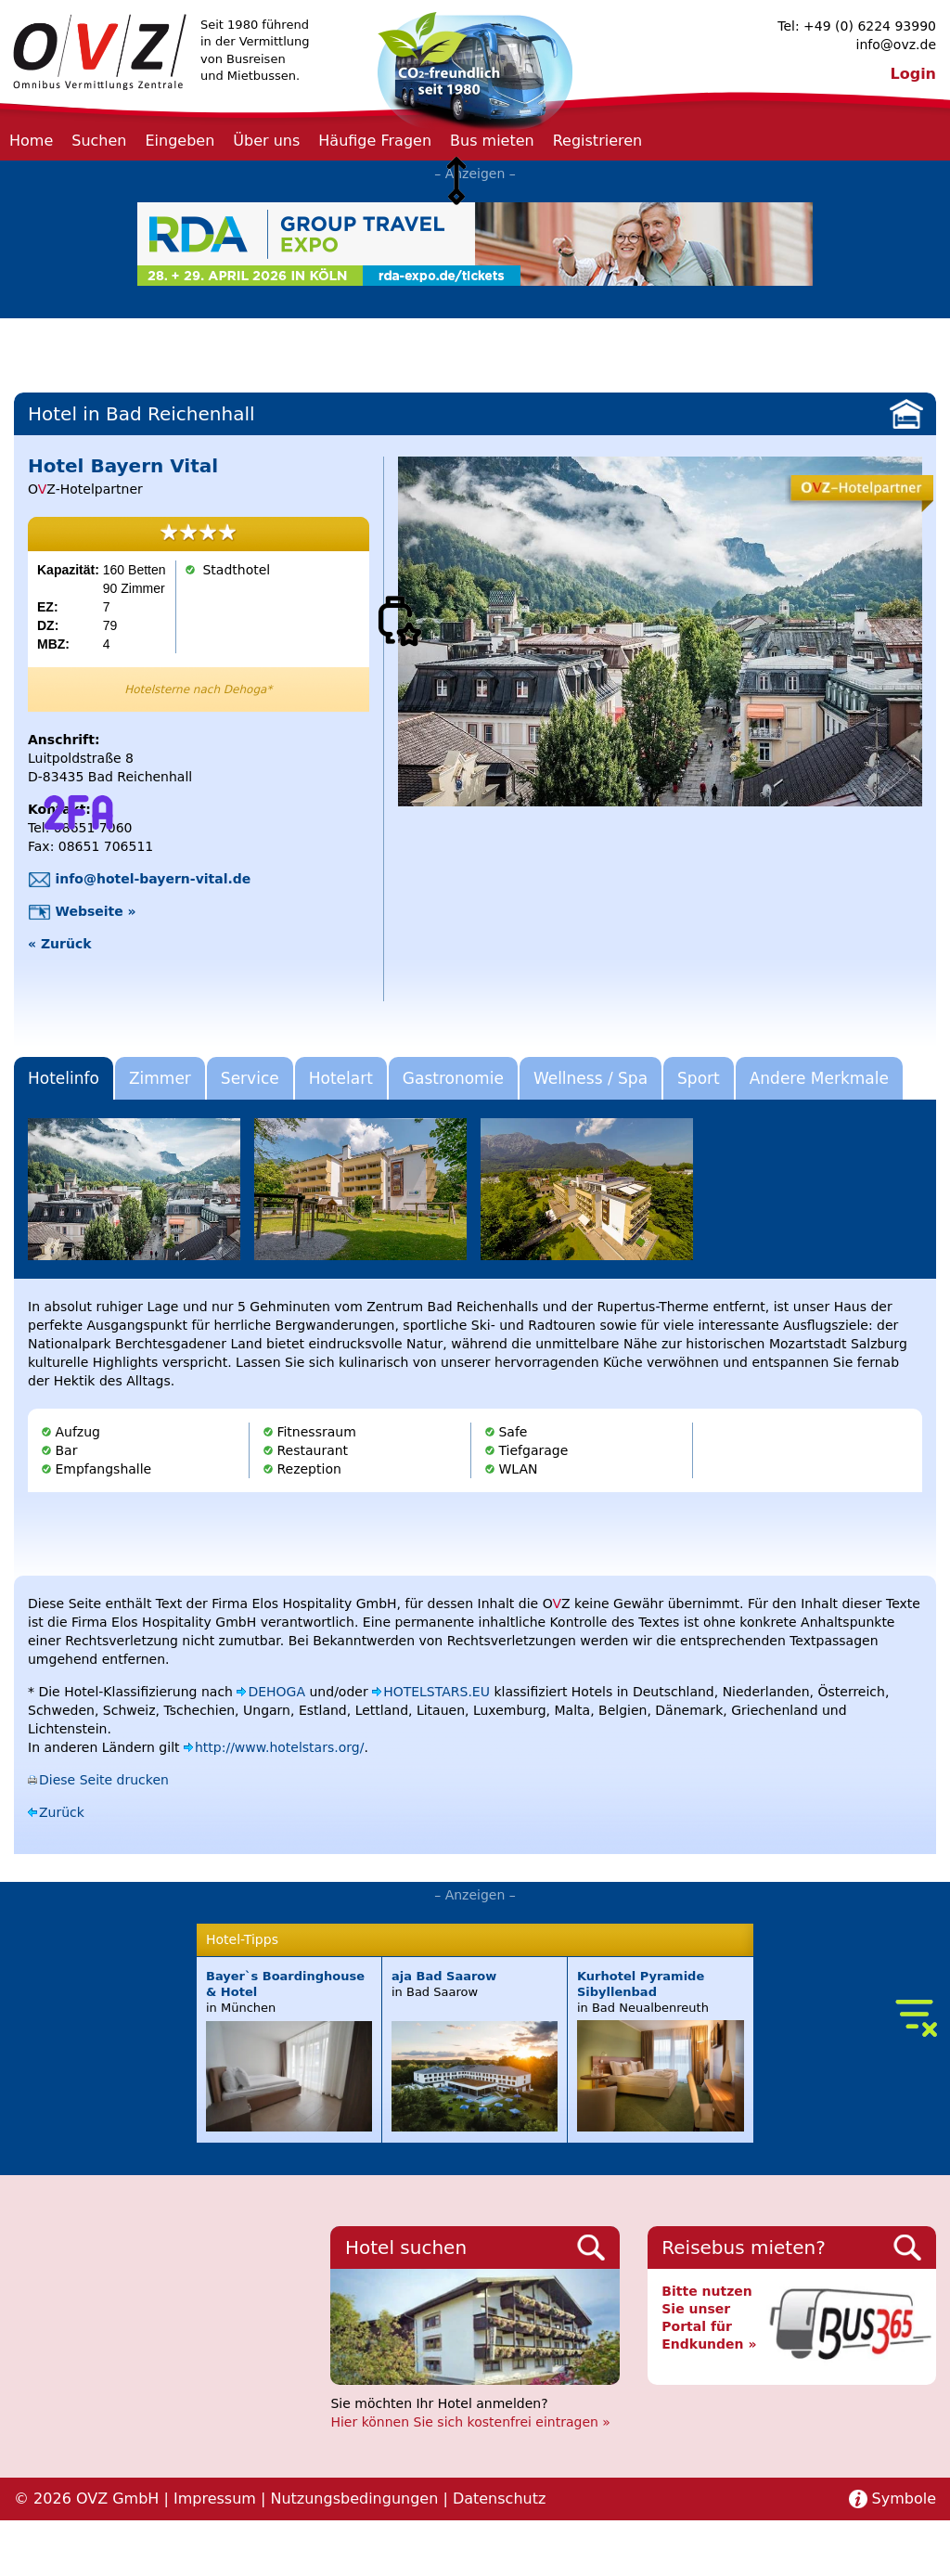  What do you see at coordinates (78, 812) in the screenshot?
I see `enable two-factor authentication` at bounding box center [78, 812].